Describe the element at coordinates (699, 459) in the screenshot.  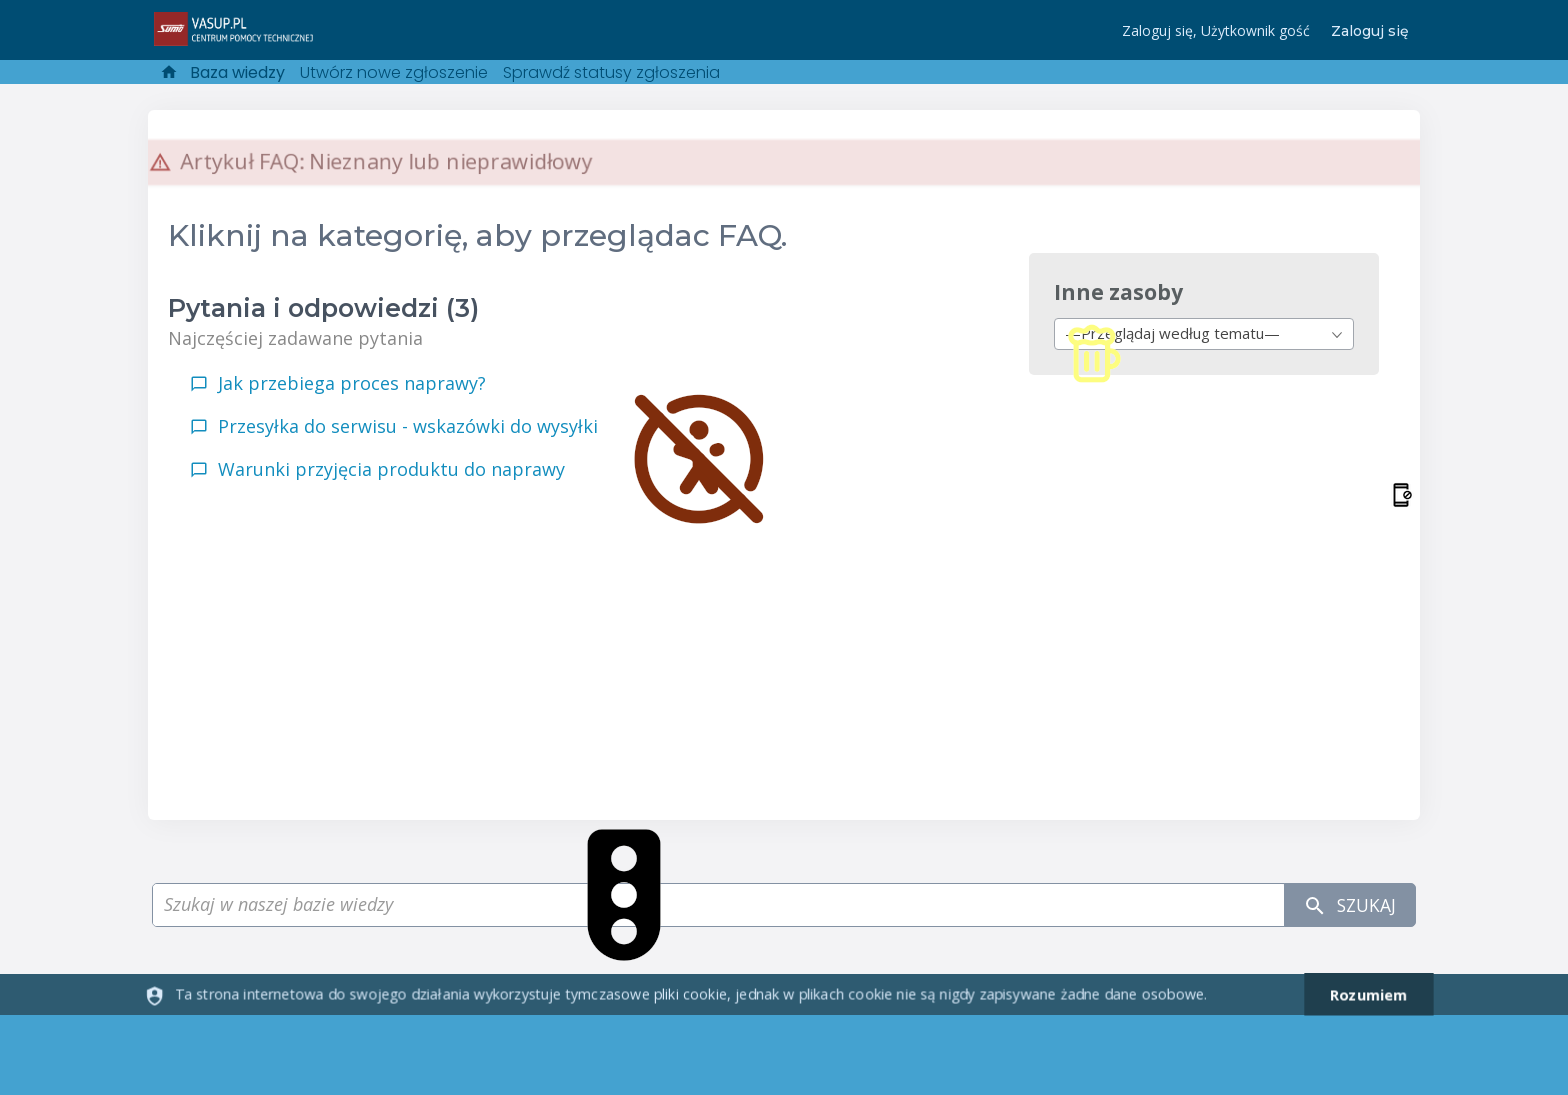
I see `accessibility features disabled` at that location.